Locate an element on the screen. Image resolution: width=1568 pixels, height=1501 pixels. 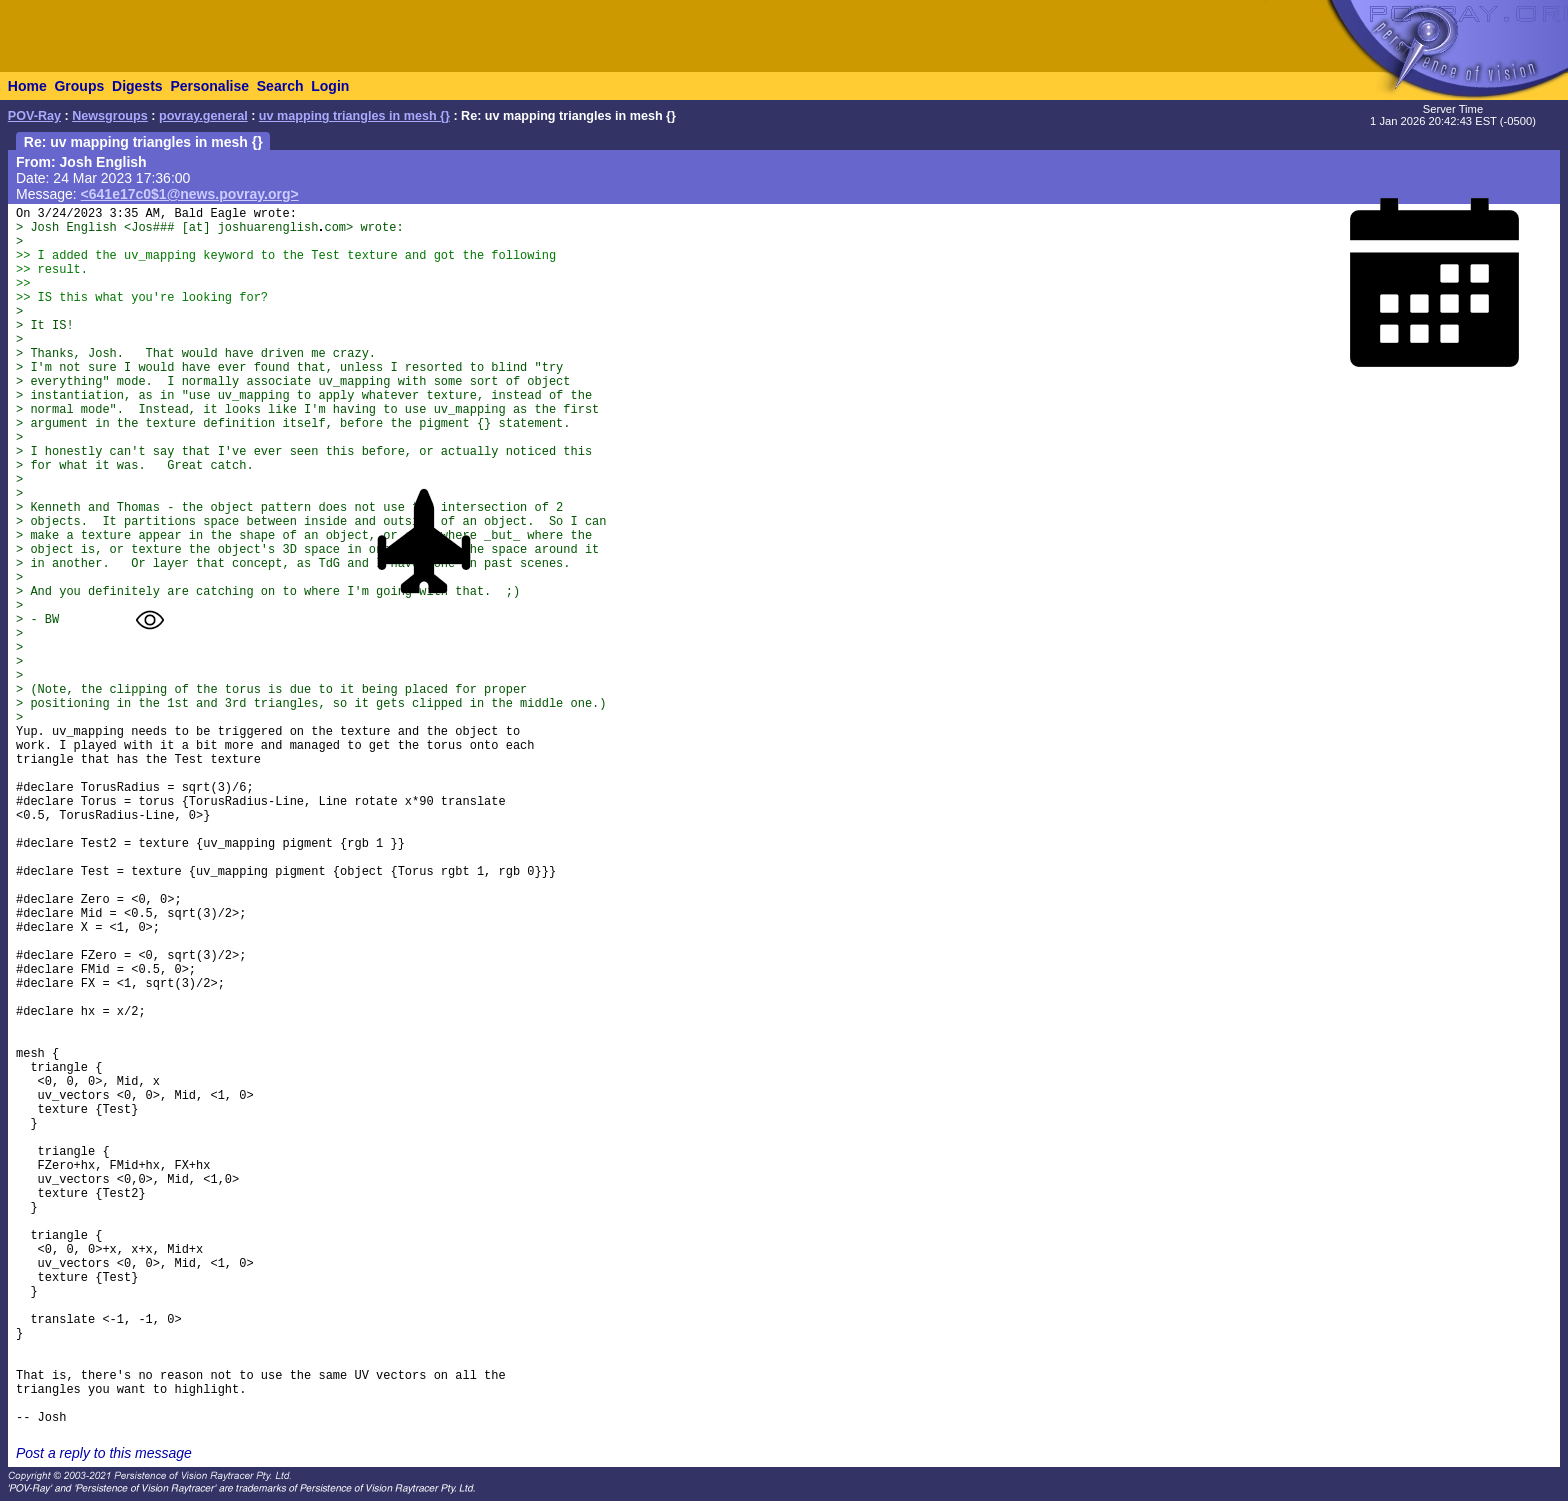
access flight or aviation features is located at coordinates (424, 541).